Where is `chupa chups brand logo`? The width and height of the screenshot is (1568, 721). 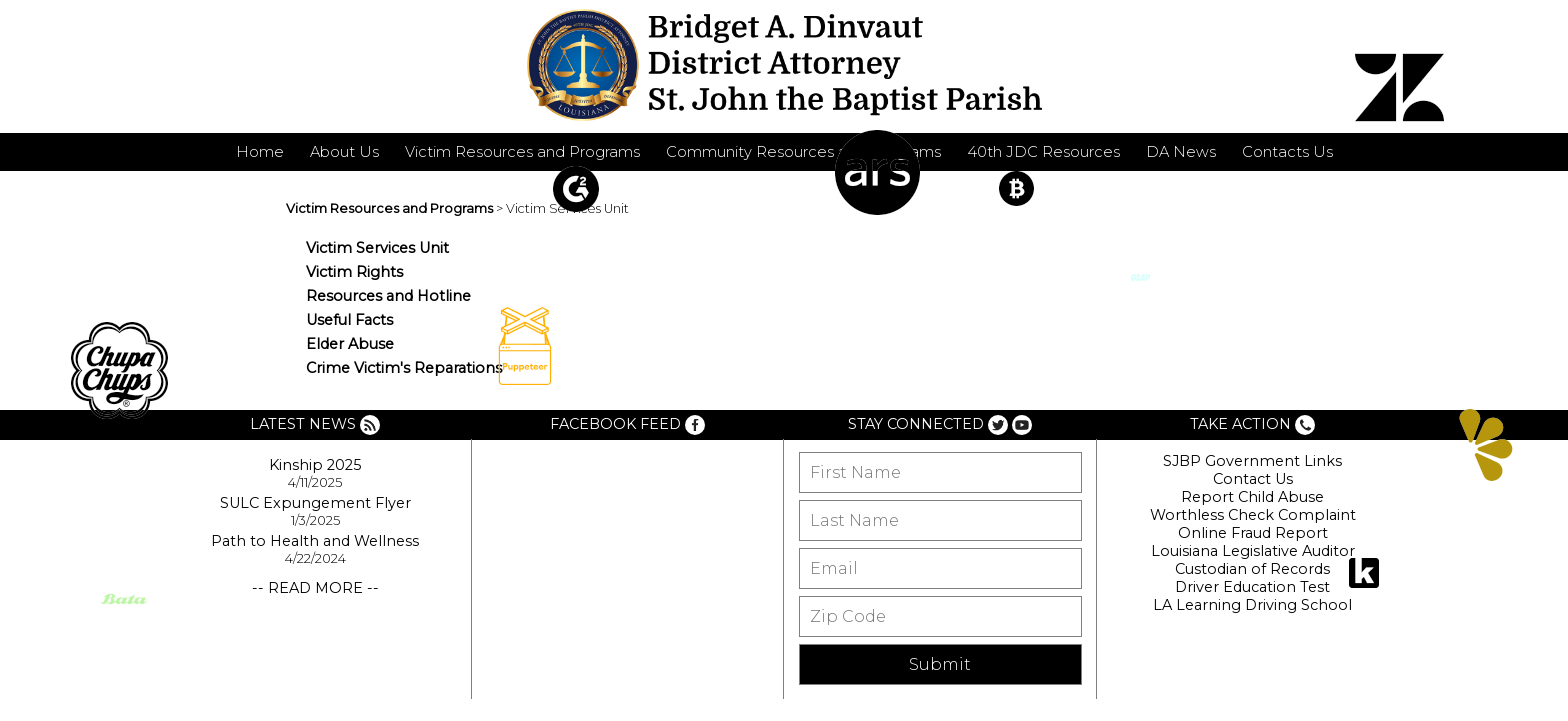 chupa chups brand logo is located at coordinates (119, 370).